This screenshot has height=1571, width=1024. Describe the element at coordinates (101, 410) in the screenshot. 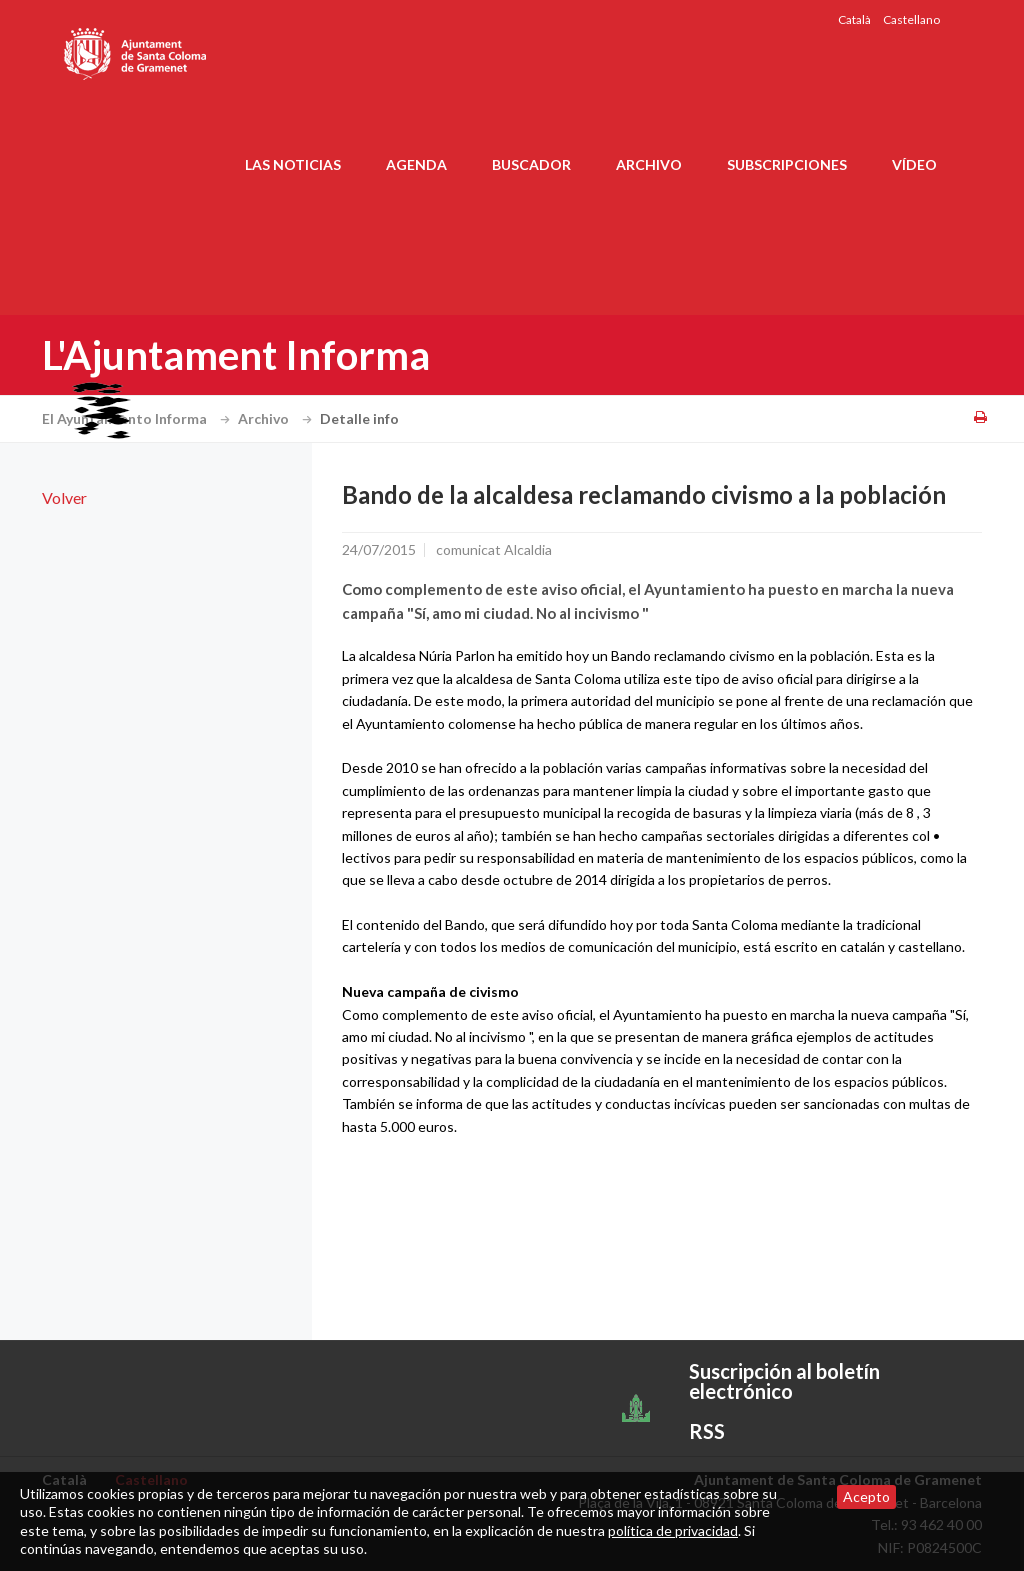

I see `indicates foggy weather conditions` at that location.